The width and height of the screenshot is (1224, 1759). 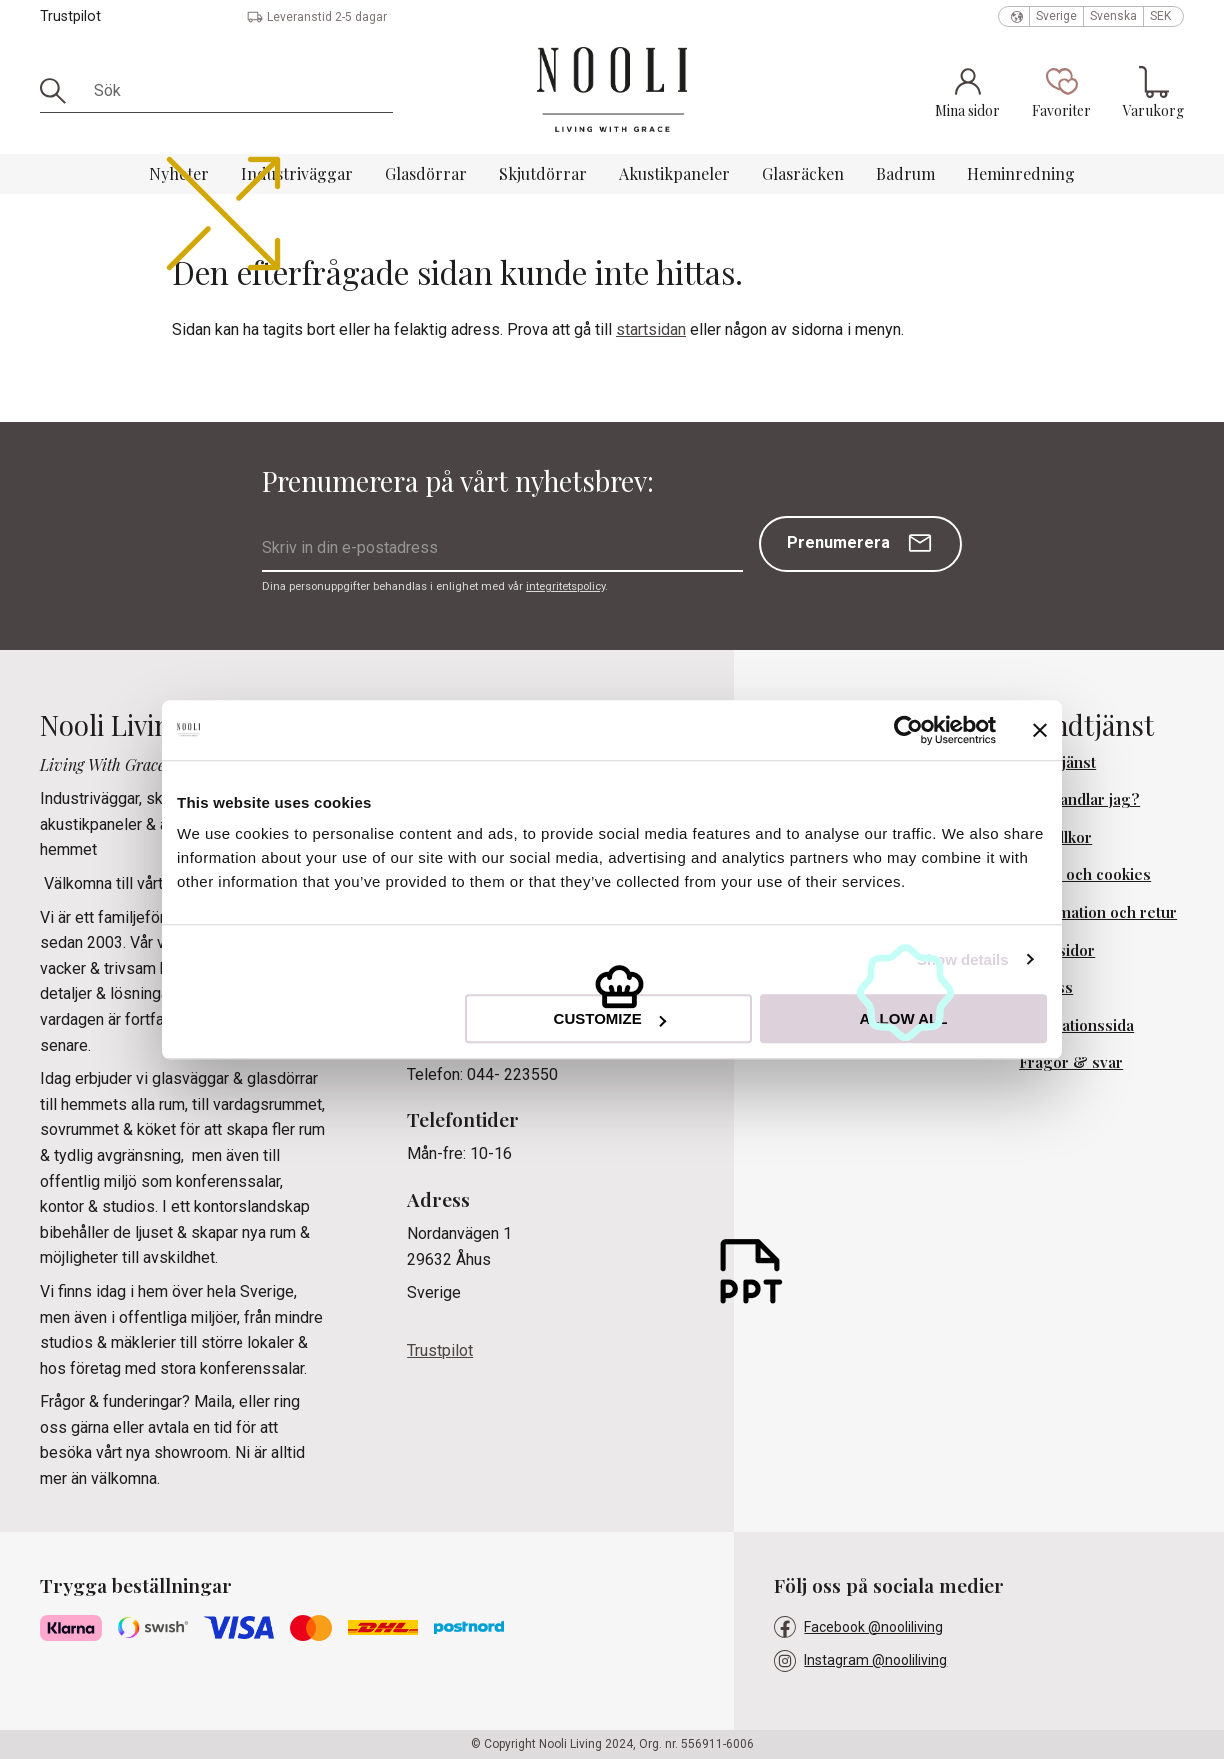 What do you see at coordinates (750, 1274) in the screenshot?
I see `open a PowerPoint presentation file` at bounding box center [750, 1274].